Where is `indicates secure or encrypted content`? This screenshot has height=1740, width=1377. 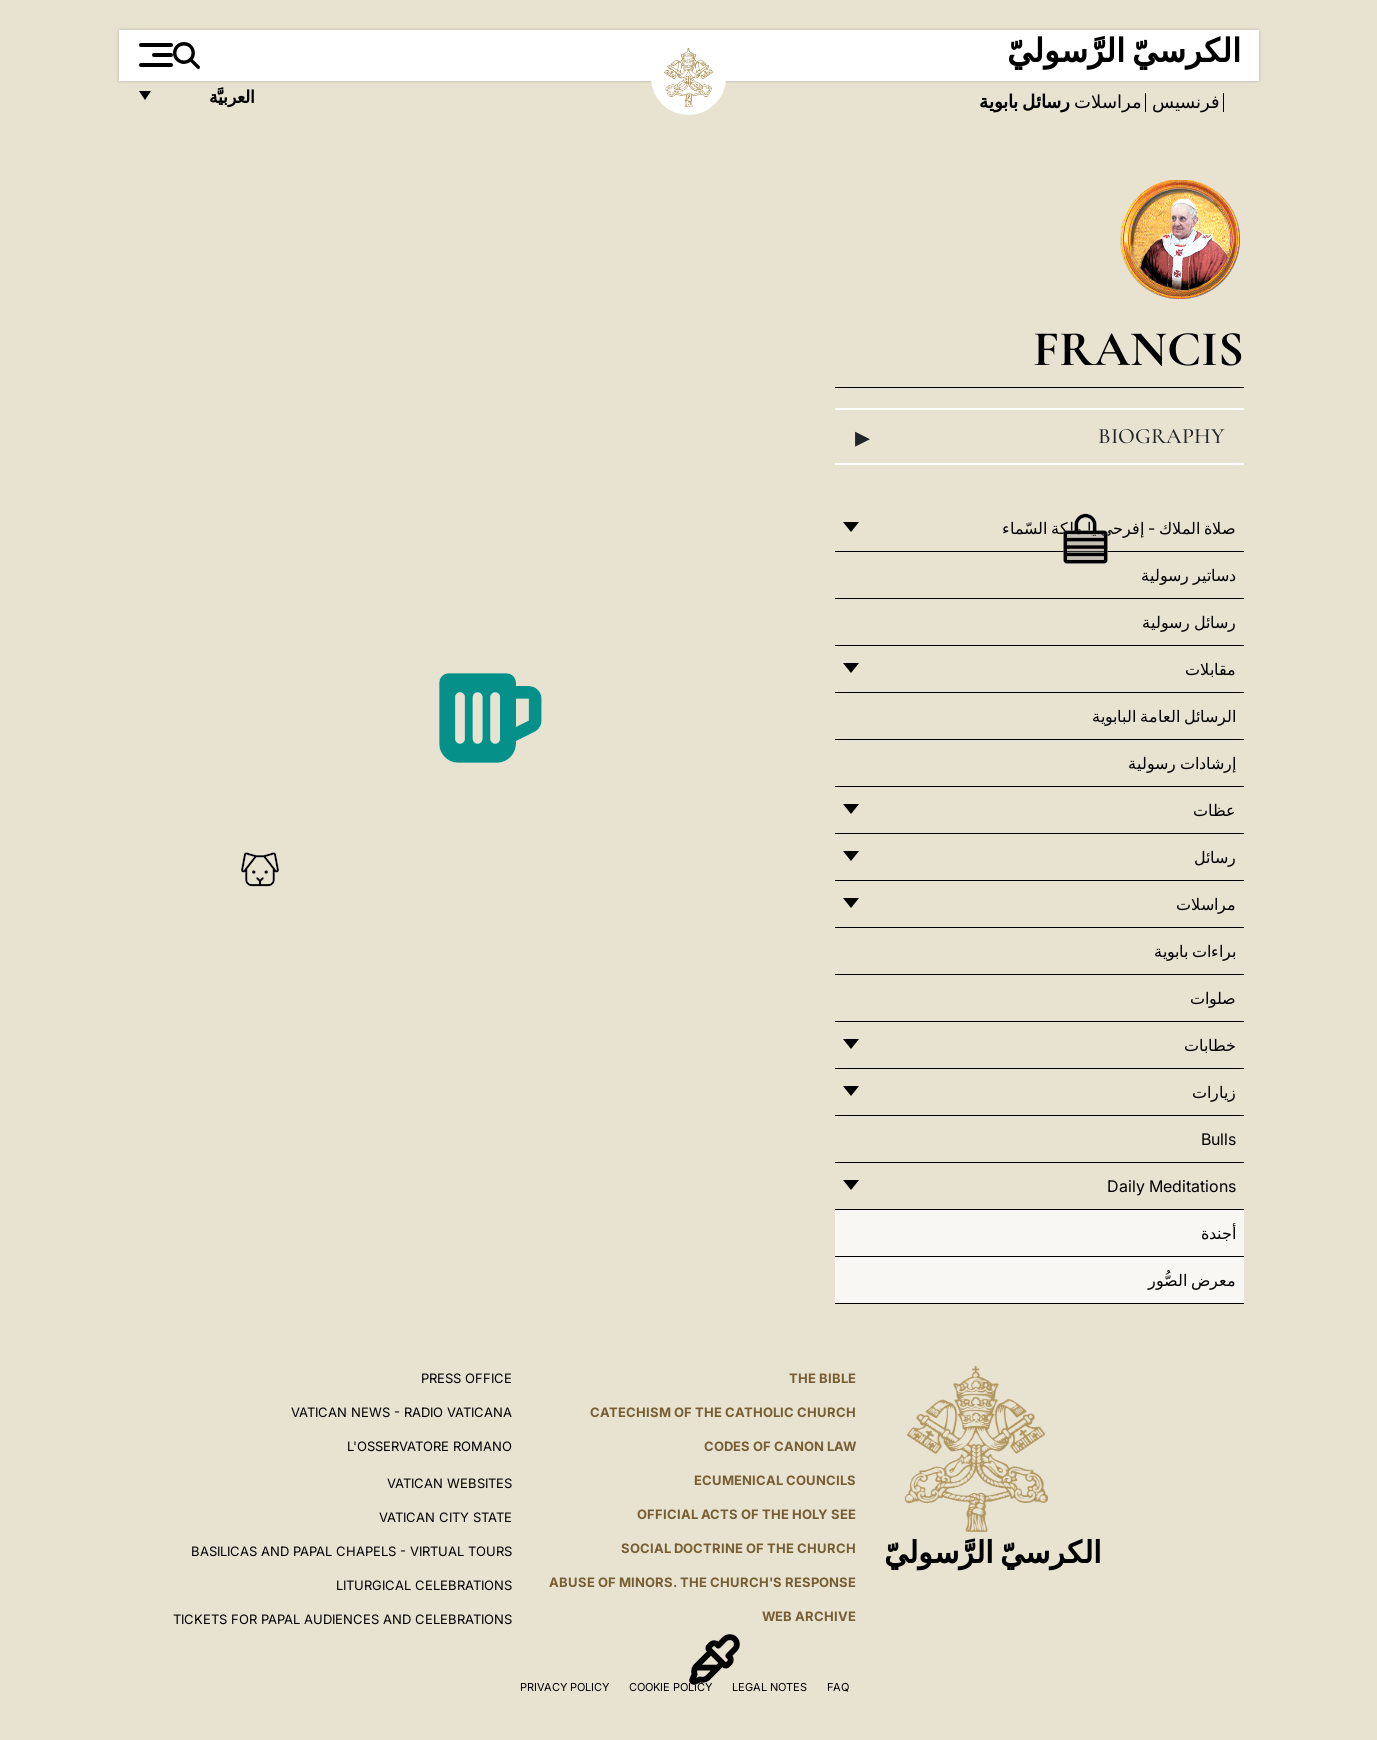
indicates secure or encrypted content is located at coordinates (1085, 541).